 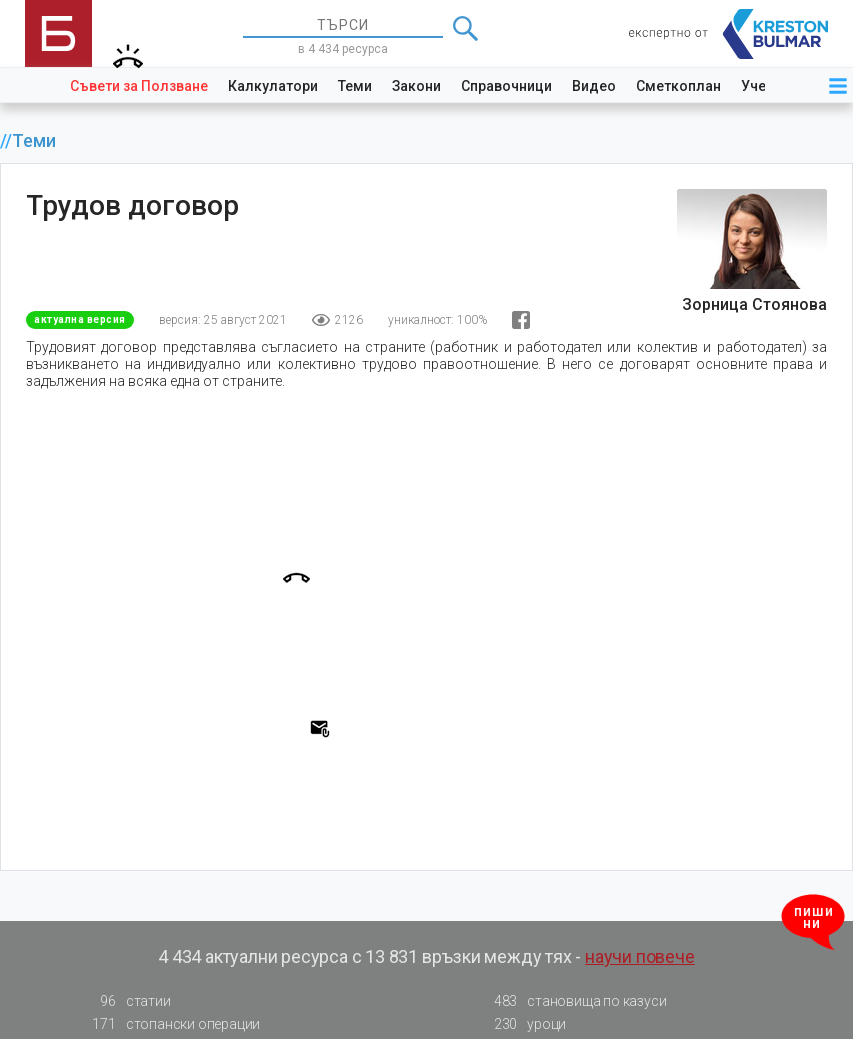 I want to click on incoming call alert, so click(x=128, y=57).